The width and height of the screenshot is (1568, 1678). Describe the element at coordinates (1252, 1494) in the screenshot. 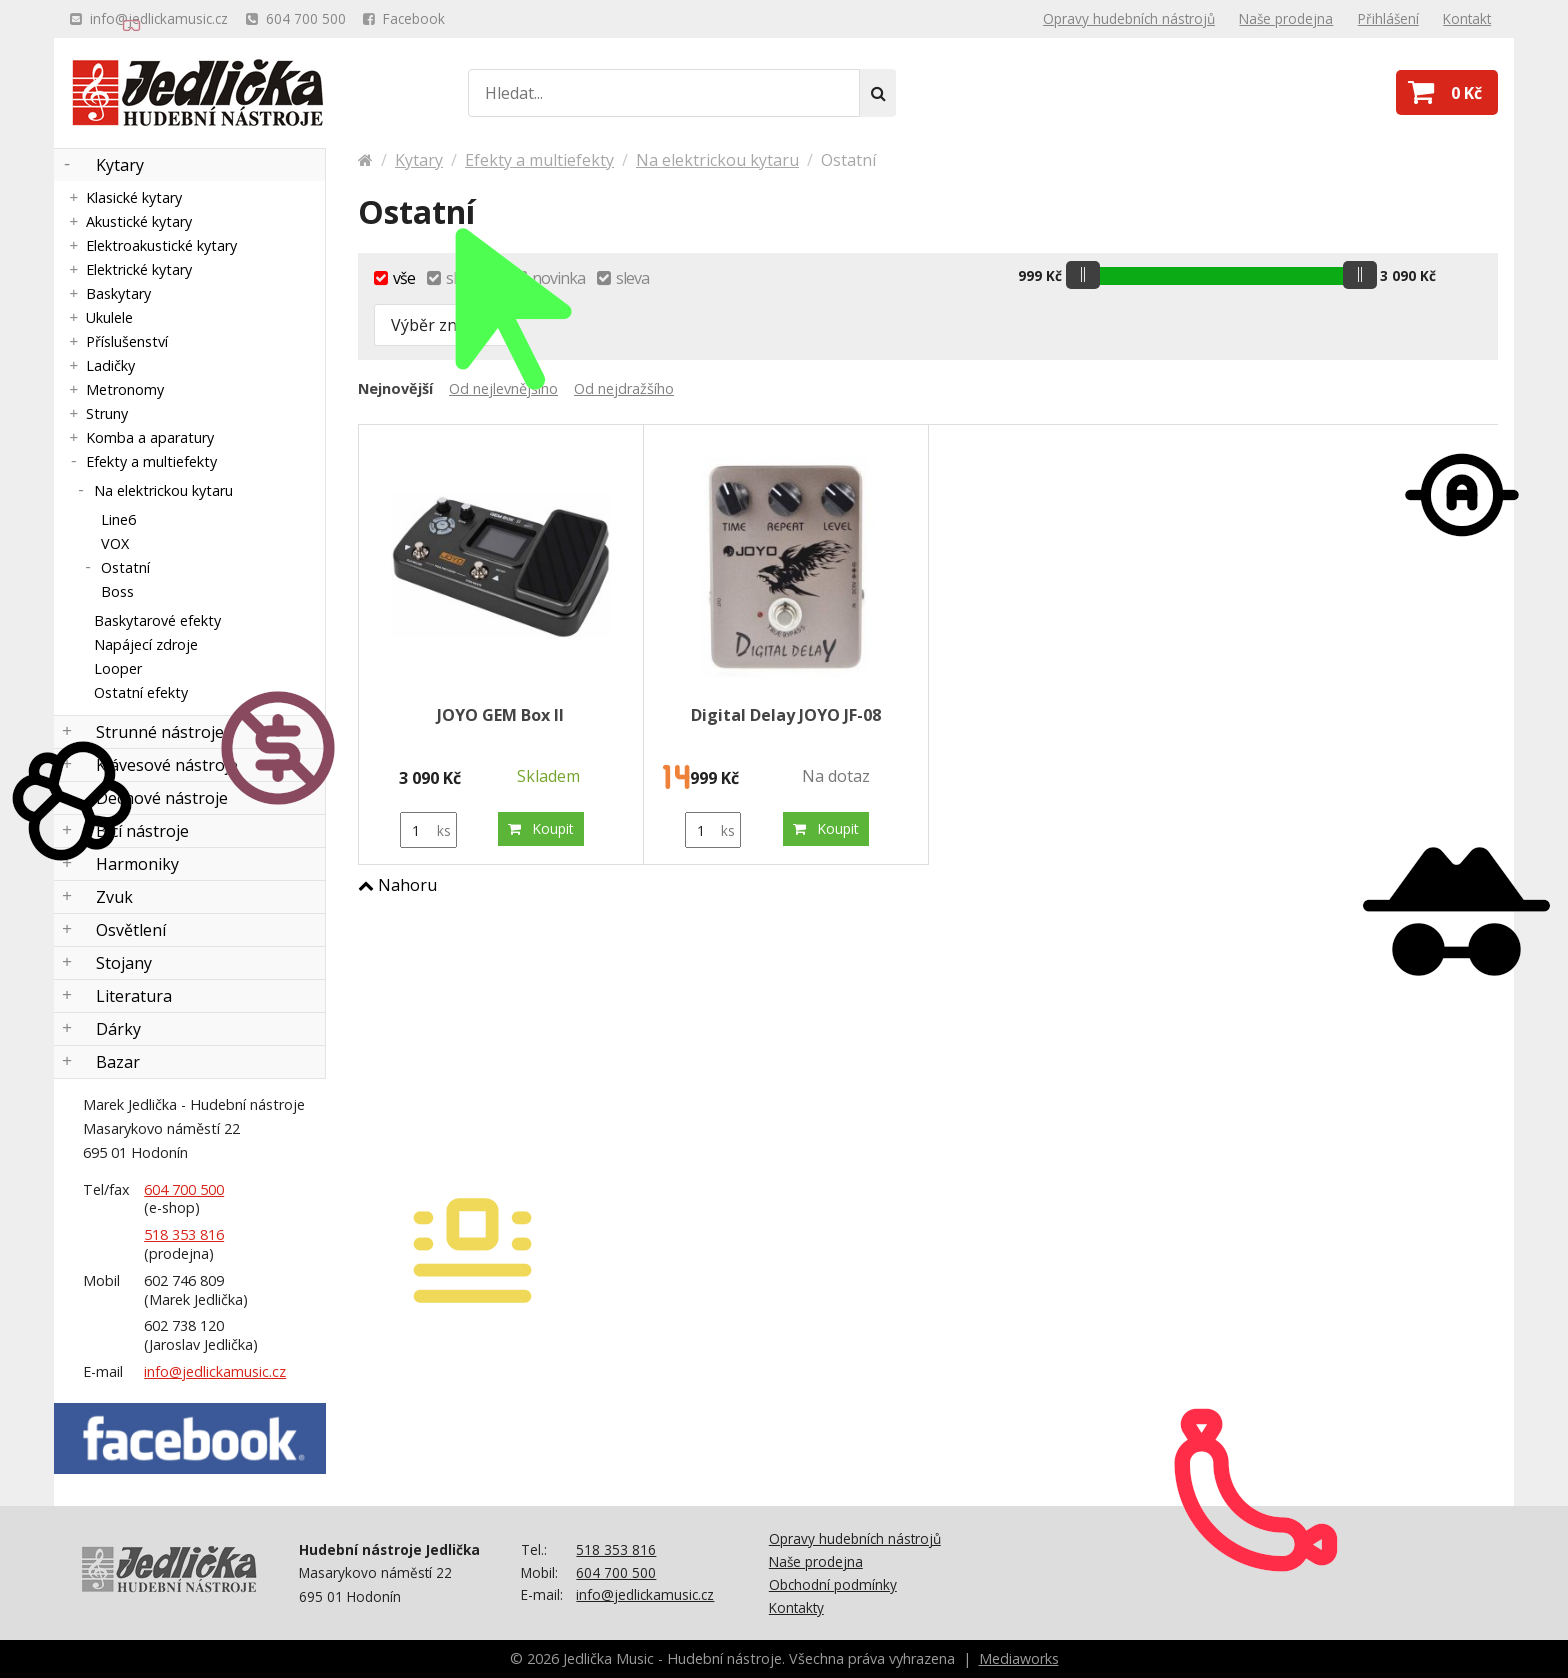

I see `food category or cuisine filter` at that location.